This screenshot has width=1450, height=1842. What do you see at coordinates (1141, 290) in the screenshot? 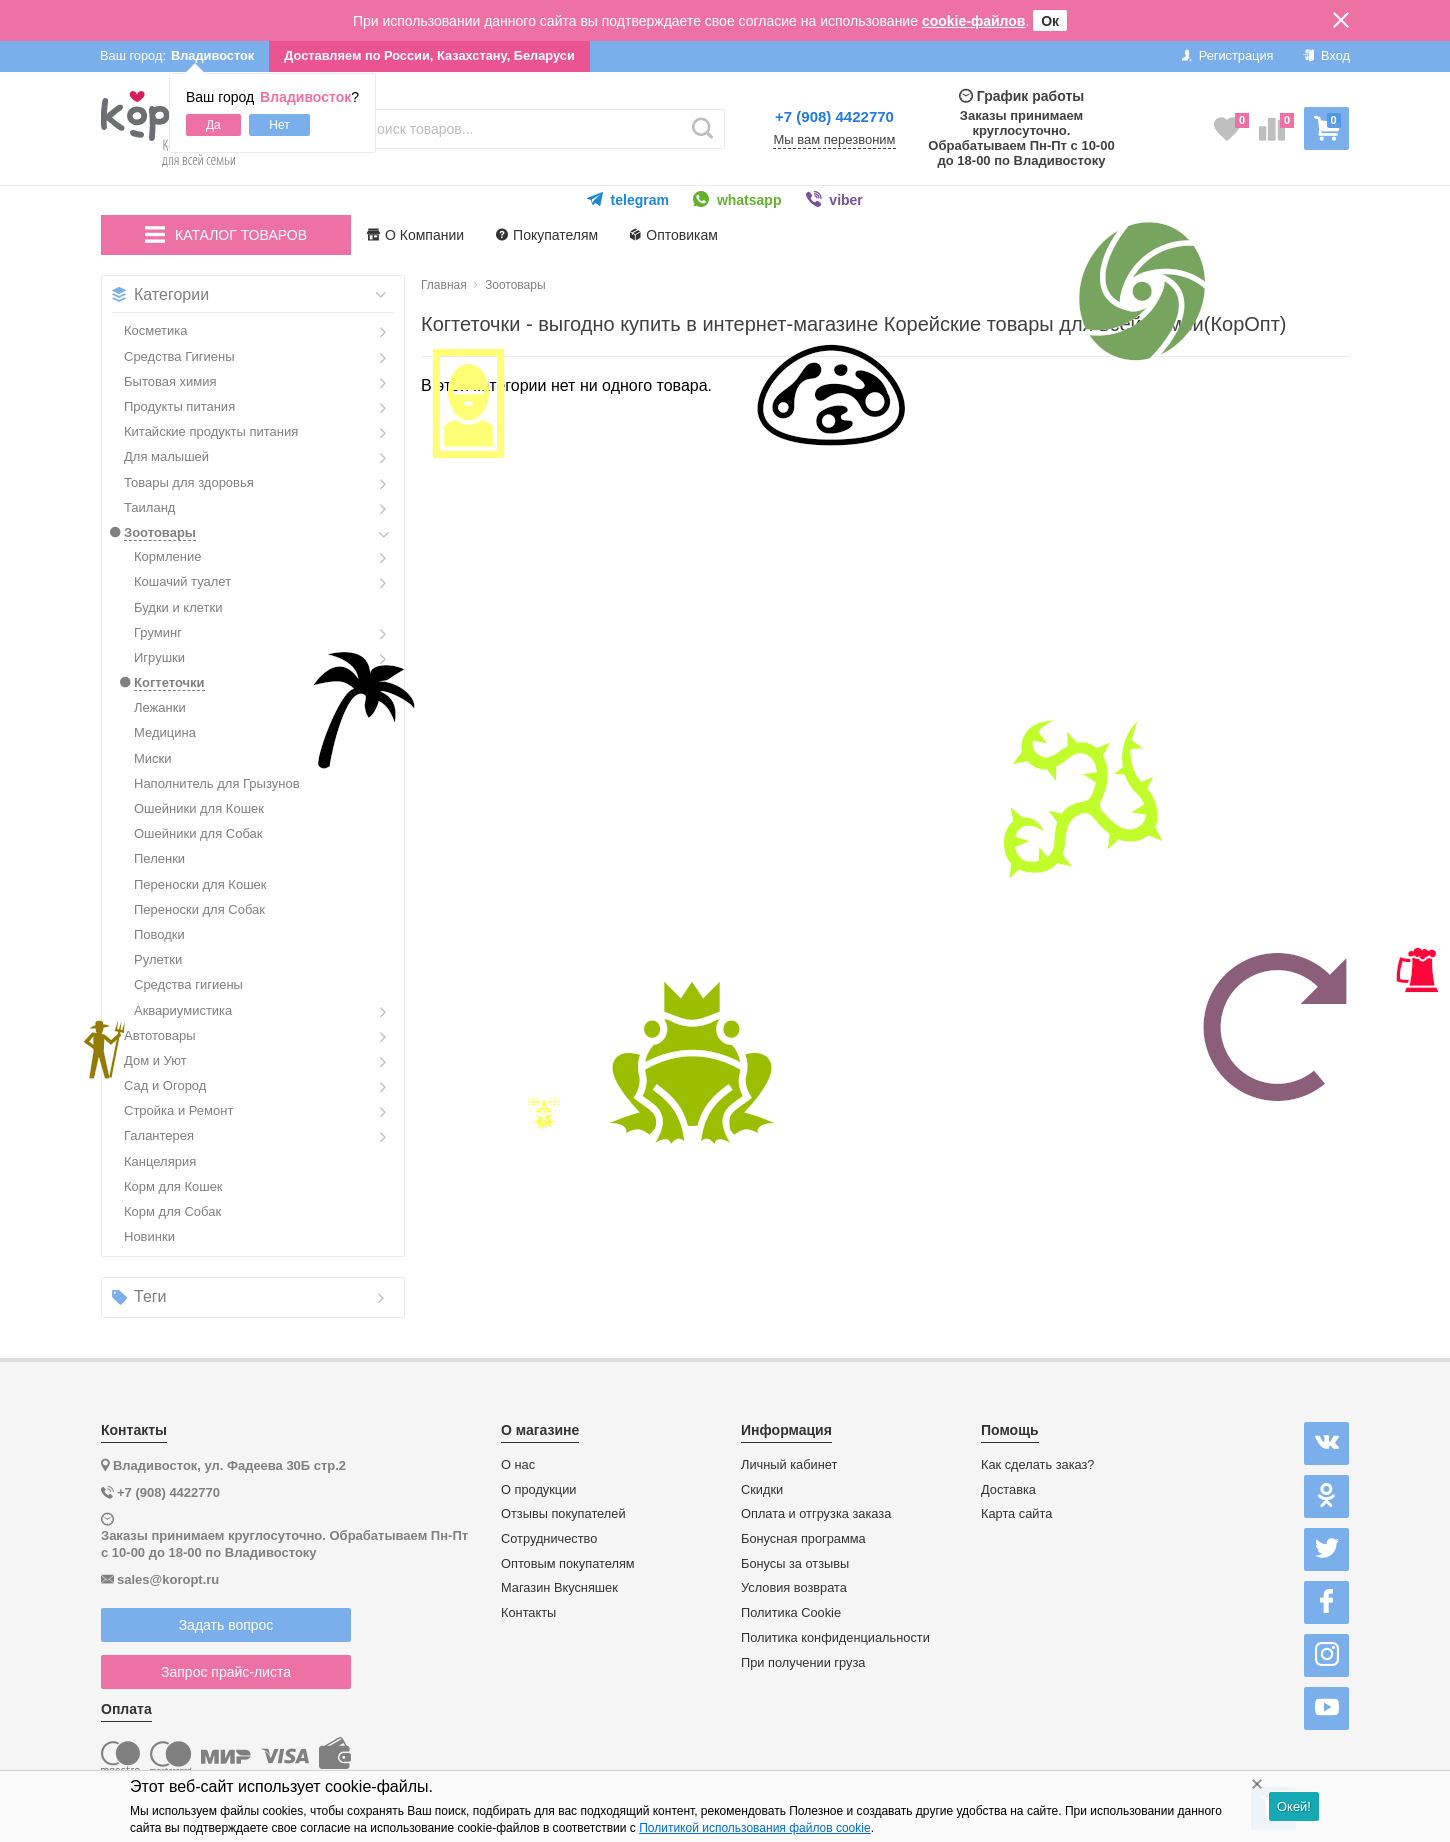
I see `camera shutter or aperture control` at bounding box center [1141, 290].